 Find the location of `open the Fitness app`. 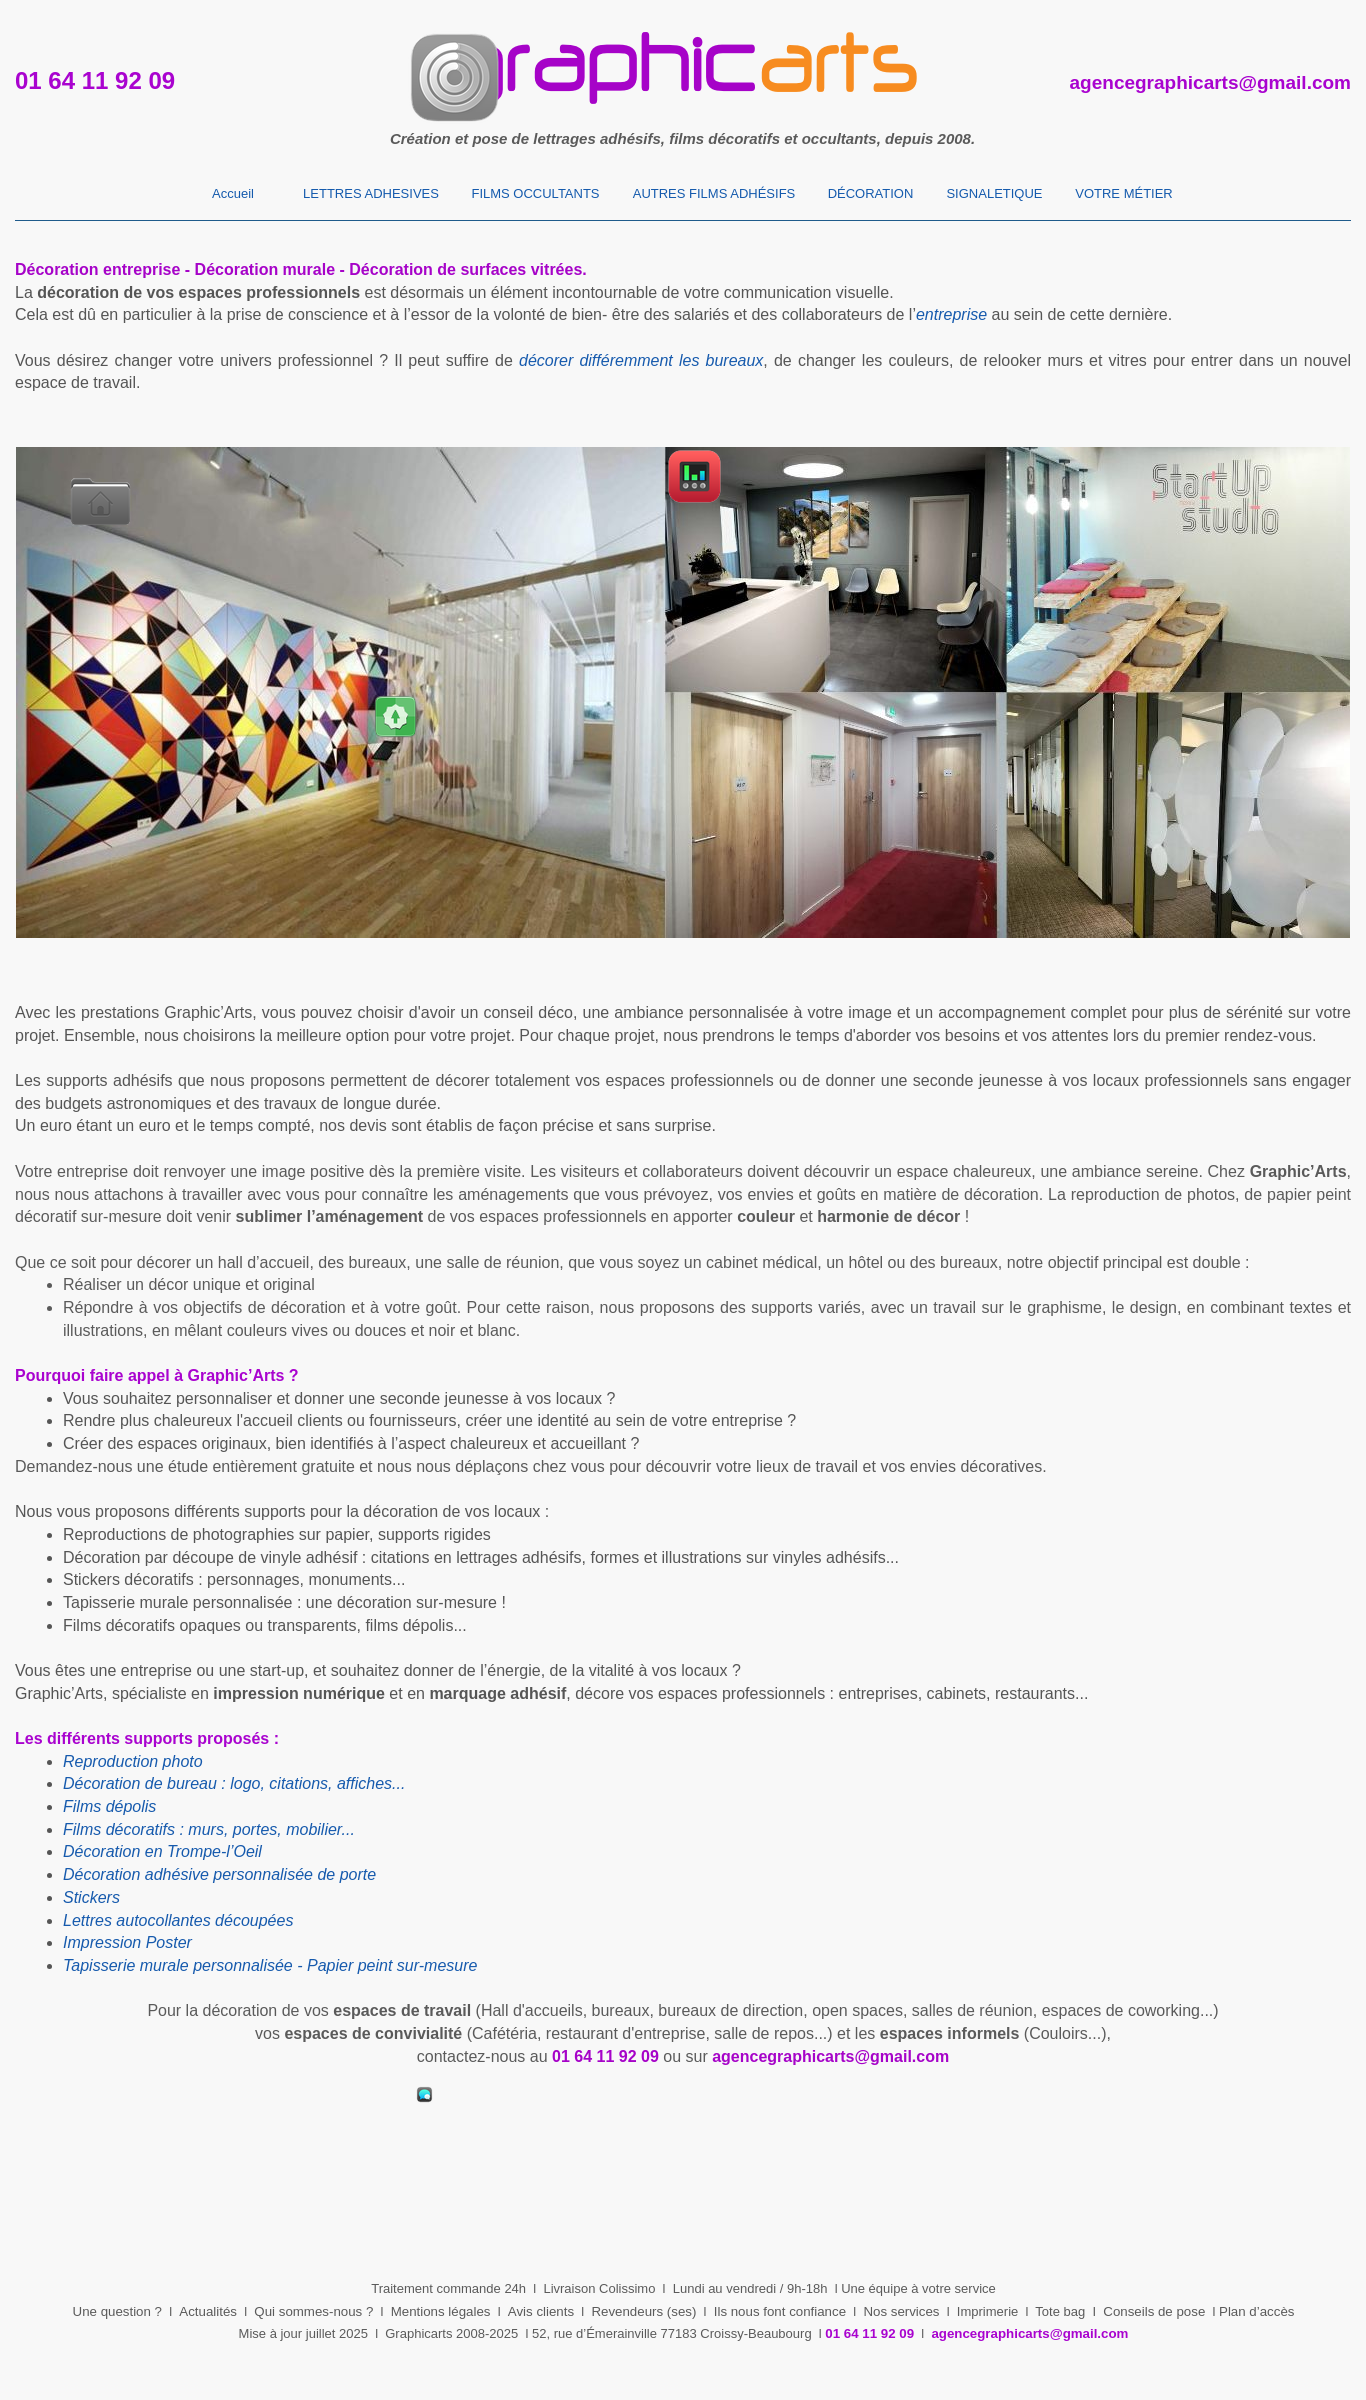

open the Fitness app is located at coordinates (454, 77).